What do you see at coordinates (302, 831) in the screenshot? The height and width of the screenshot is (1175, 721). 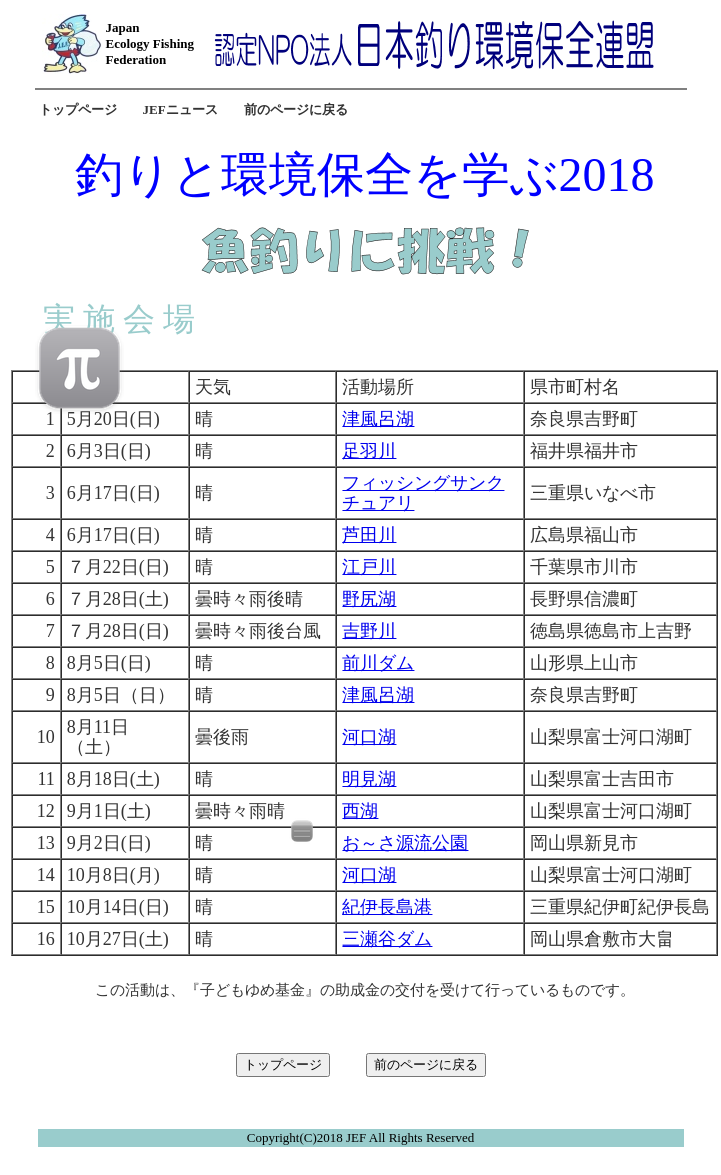 I see `open the notes app` at bounding box center [302, 831].